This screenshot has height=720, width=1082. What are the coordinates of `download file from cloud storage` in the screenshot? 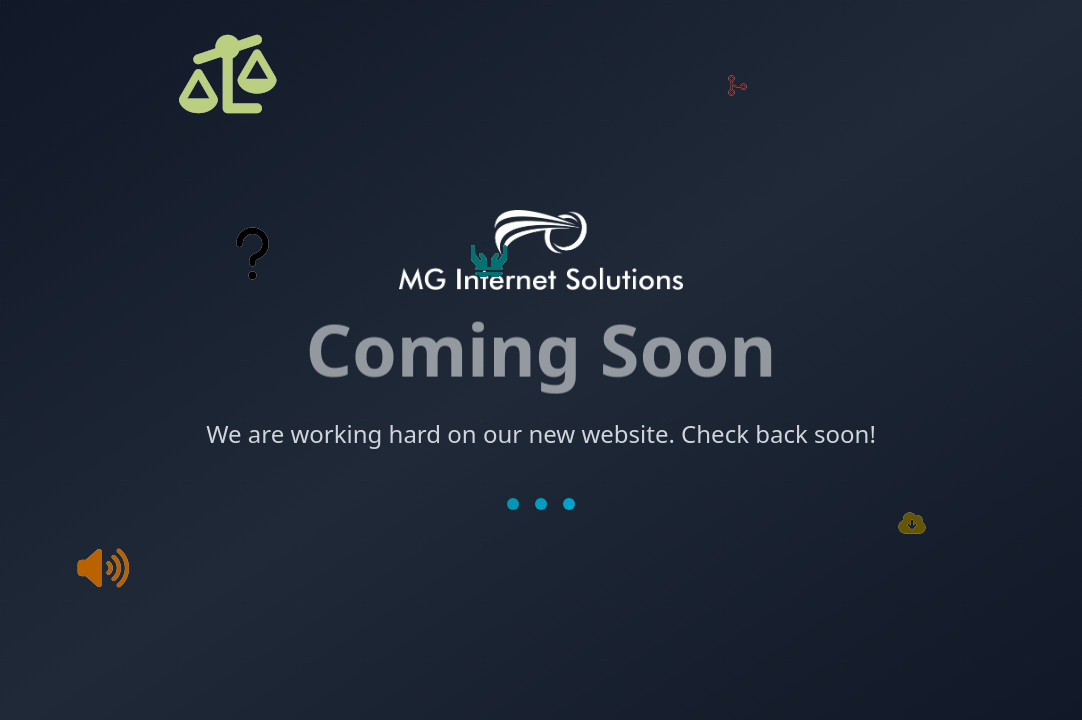 It's located at (912, 523).